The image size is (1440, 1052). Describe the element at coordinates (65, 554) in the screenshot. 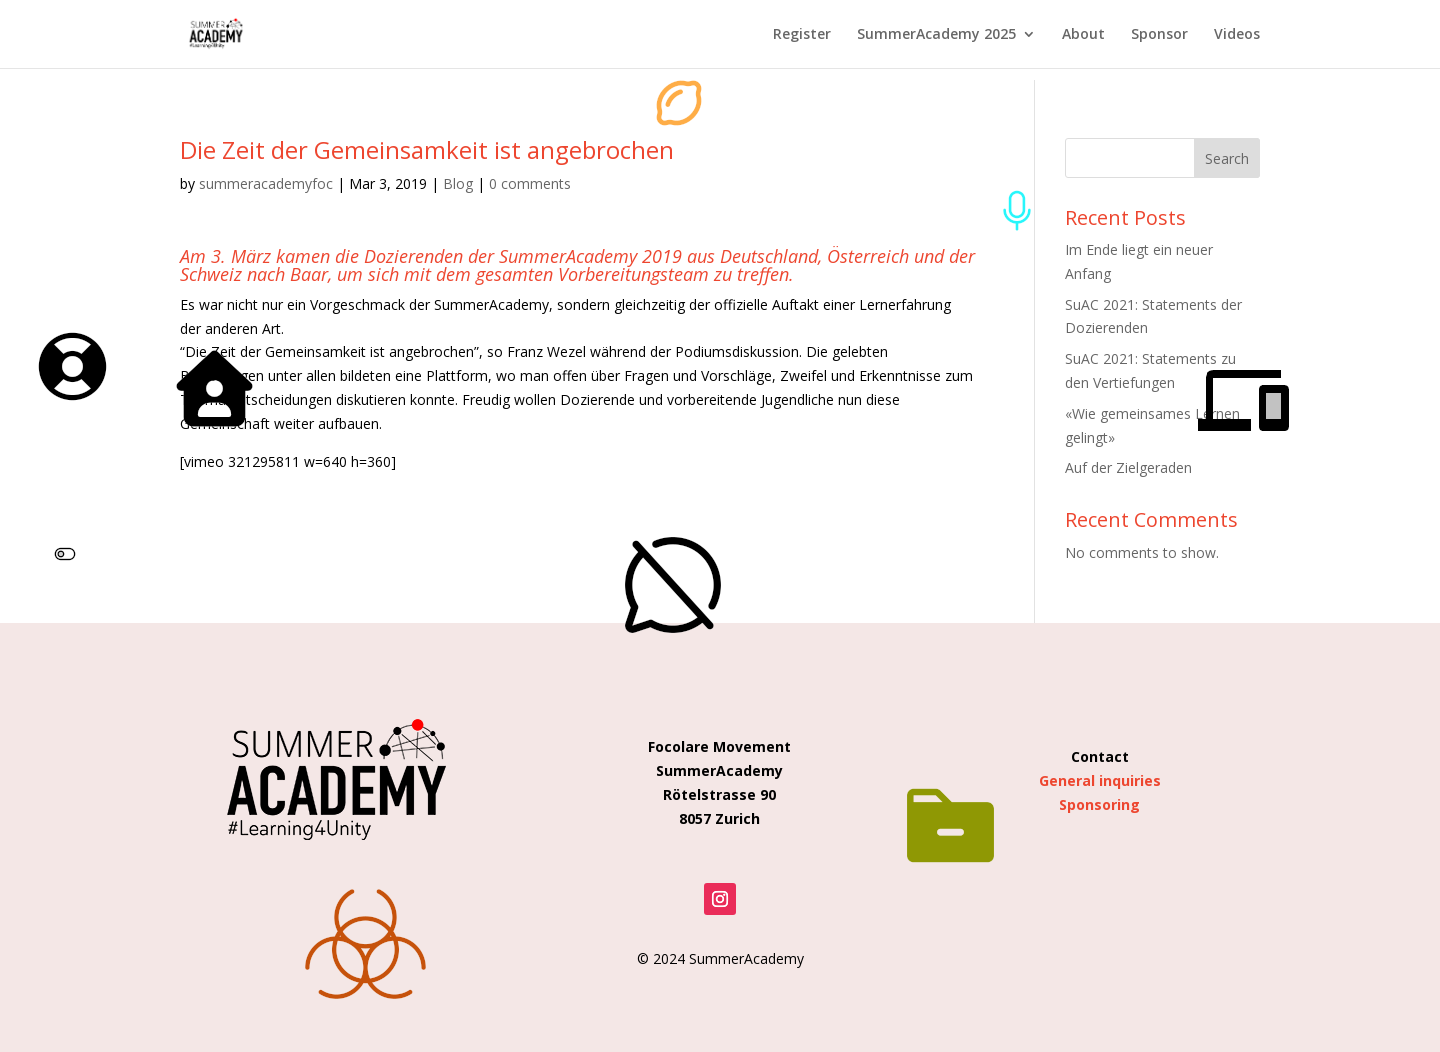

I see `toggle switch in off position` at that location.